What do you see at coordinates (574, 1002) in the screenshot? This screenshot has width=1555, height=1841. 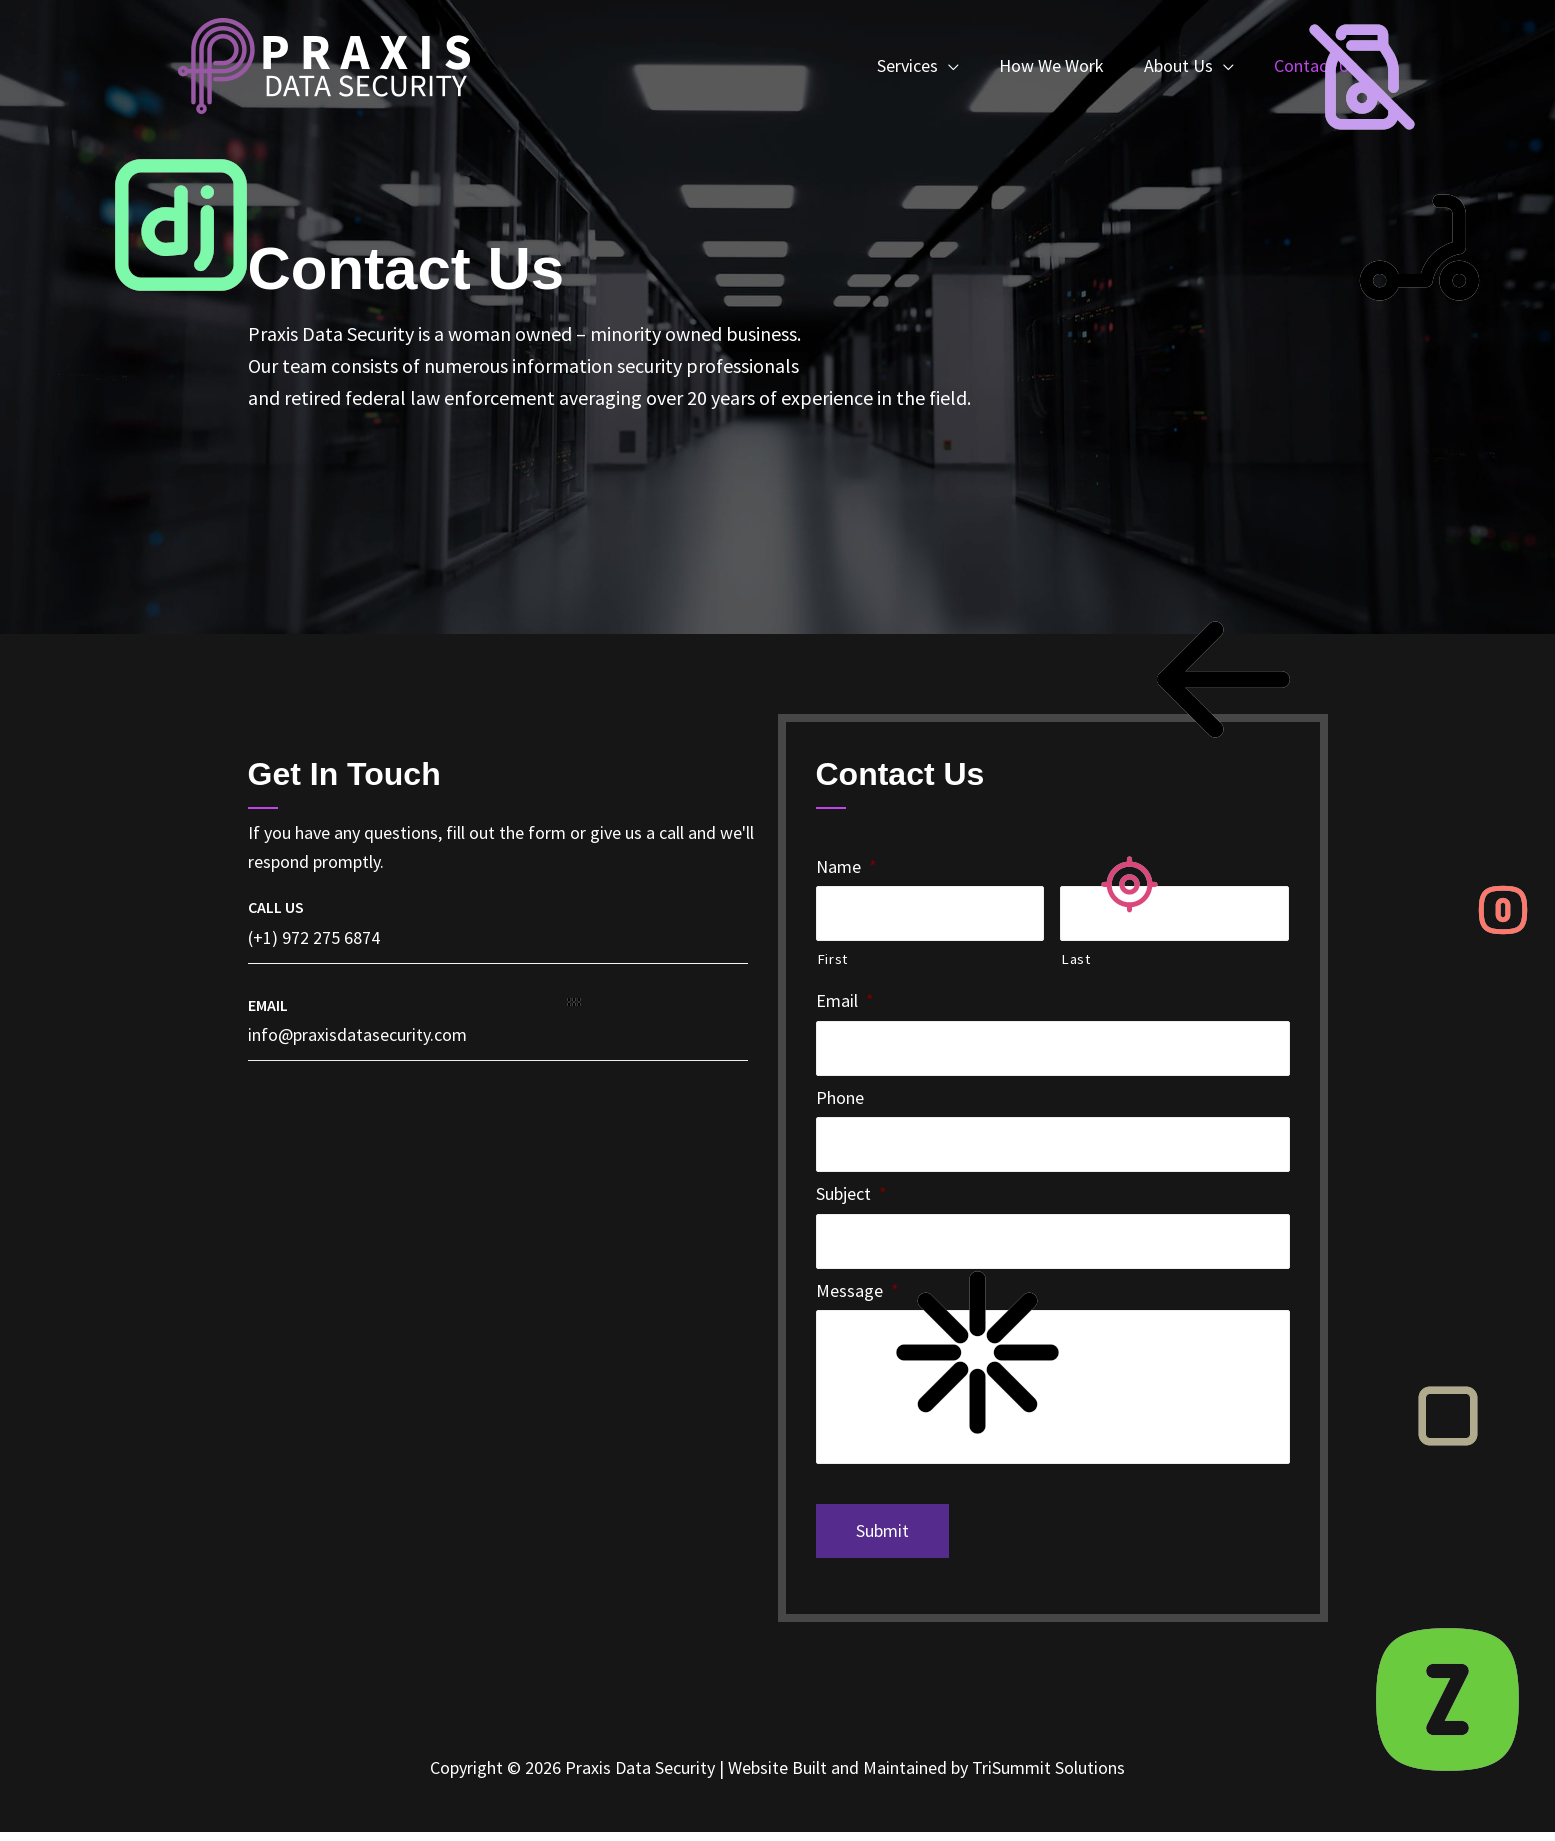 I see `drag to reorder or rearrange items` at bounding box center [574, 1002].